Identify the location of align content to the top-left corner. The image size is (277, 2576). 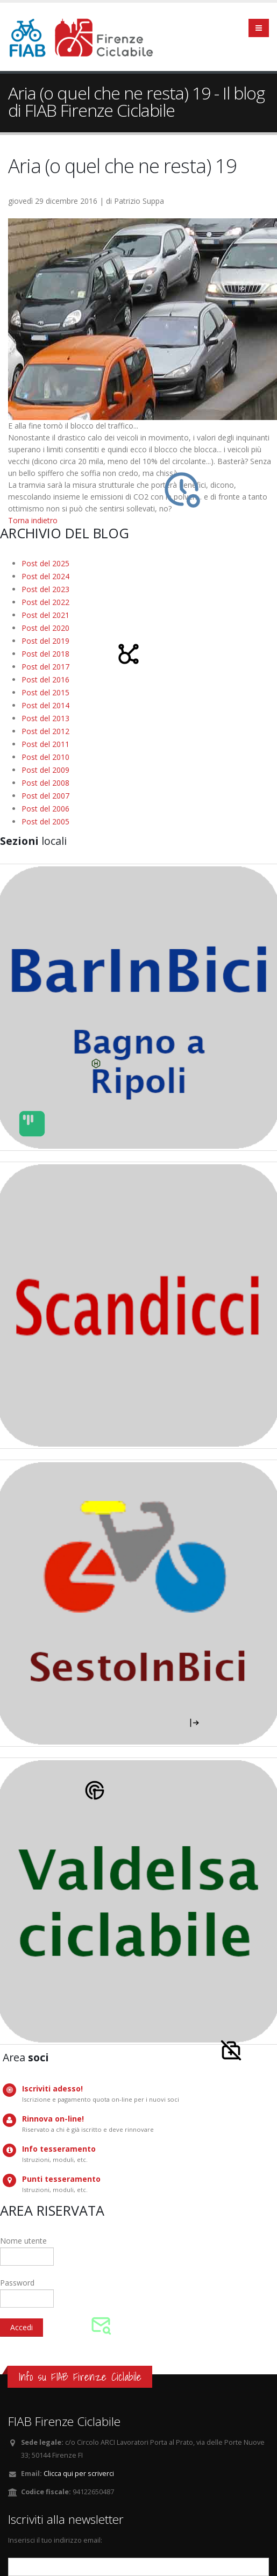
(32, 1123).